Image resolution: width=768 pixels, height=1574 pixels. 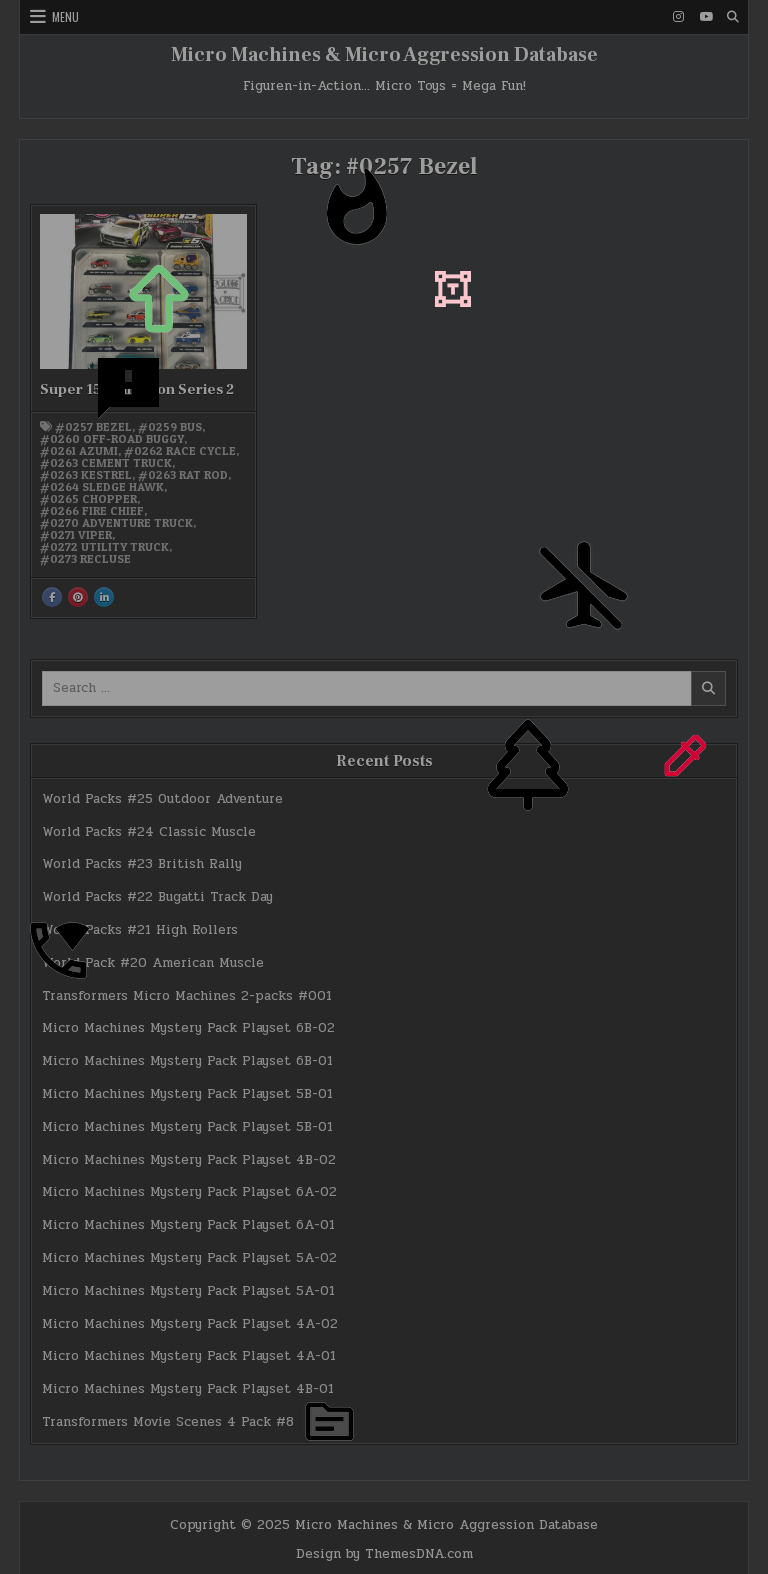 What do you see at coordinates (357, 207) in the screenshot?
I see `view trending or popular content` at bounding box center [357, 207].